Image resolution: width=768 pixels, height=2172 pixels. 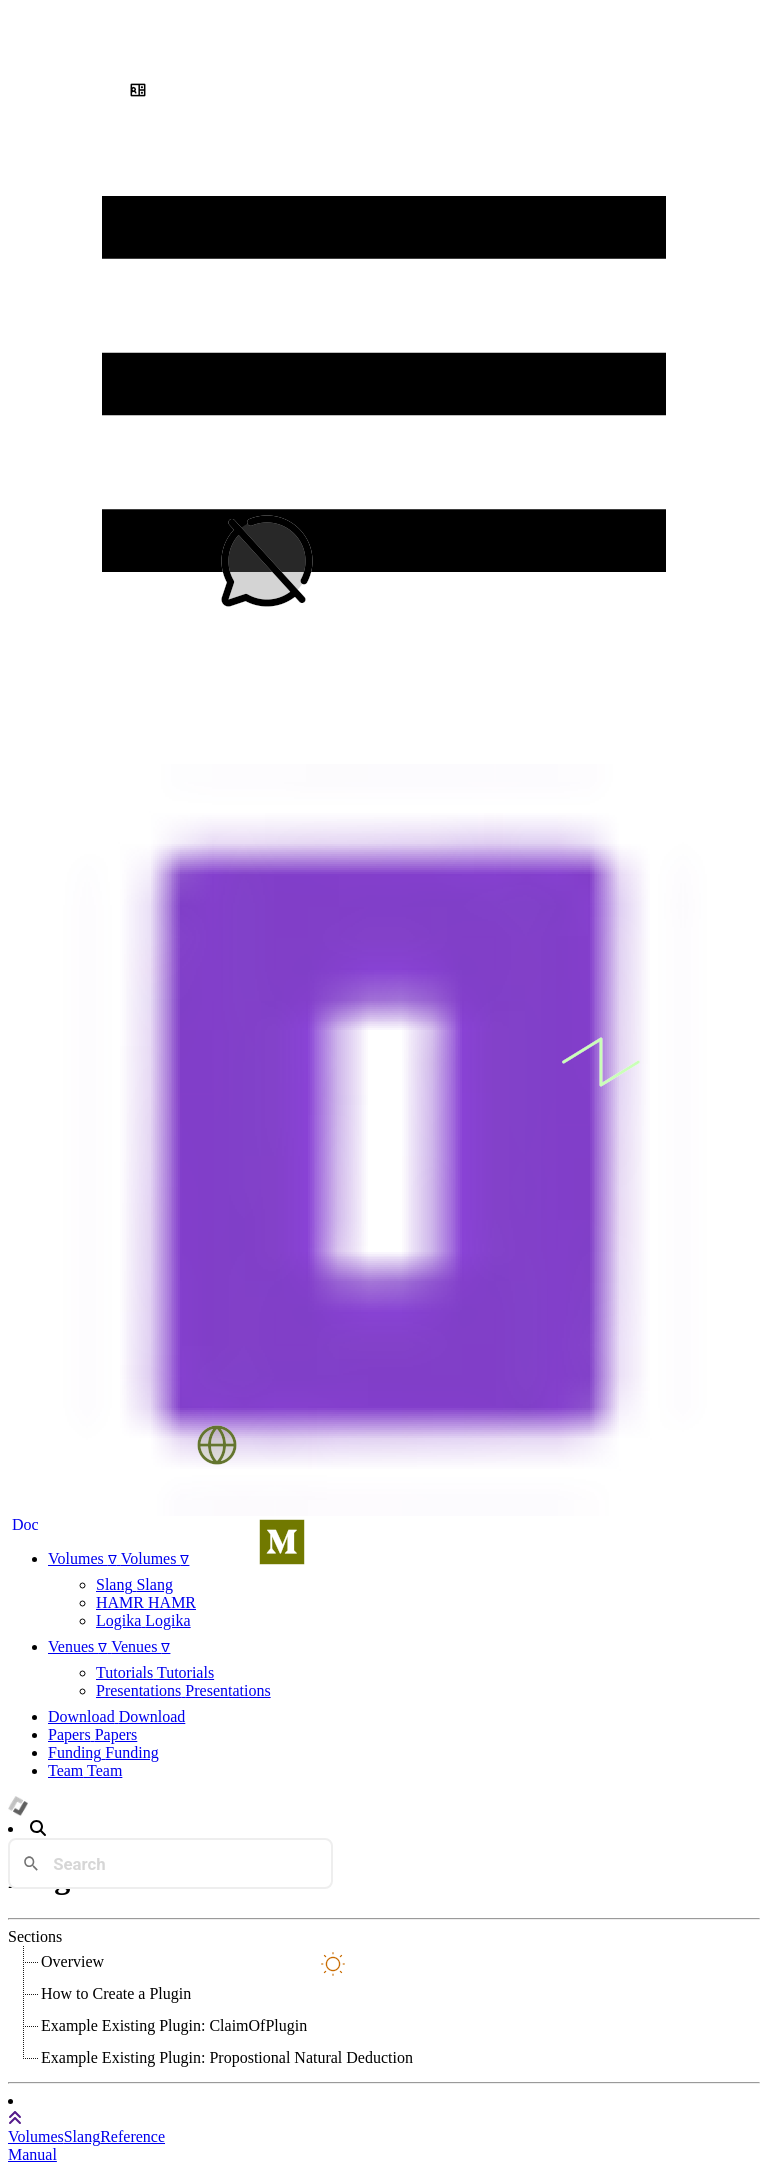 I want to click on start or join a video conference, so click(x=138, y=90).